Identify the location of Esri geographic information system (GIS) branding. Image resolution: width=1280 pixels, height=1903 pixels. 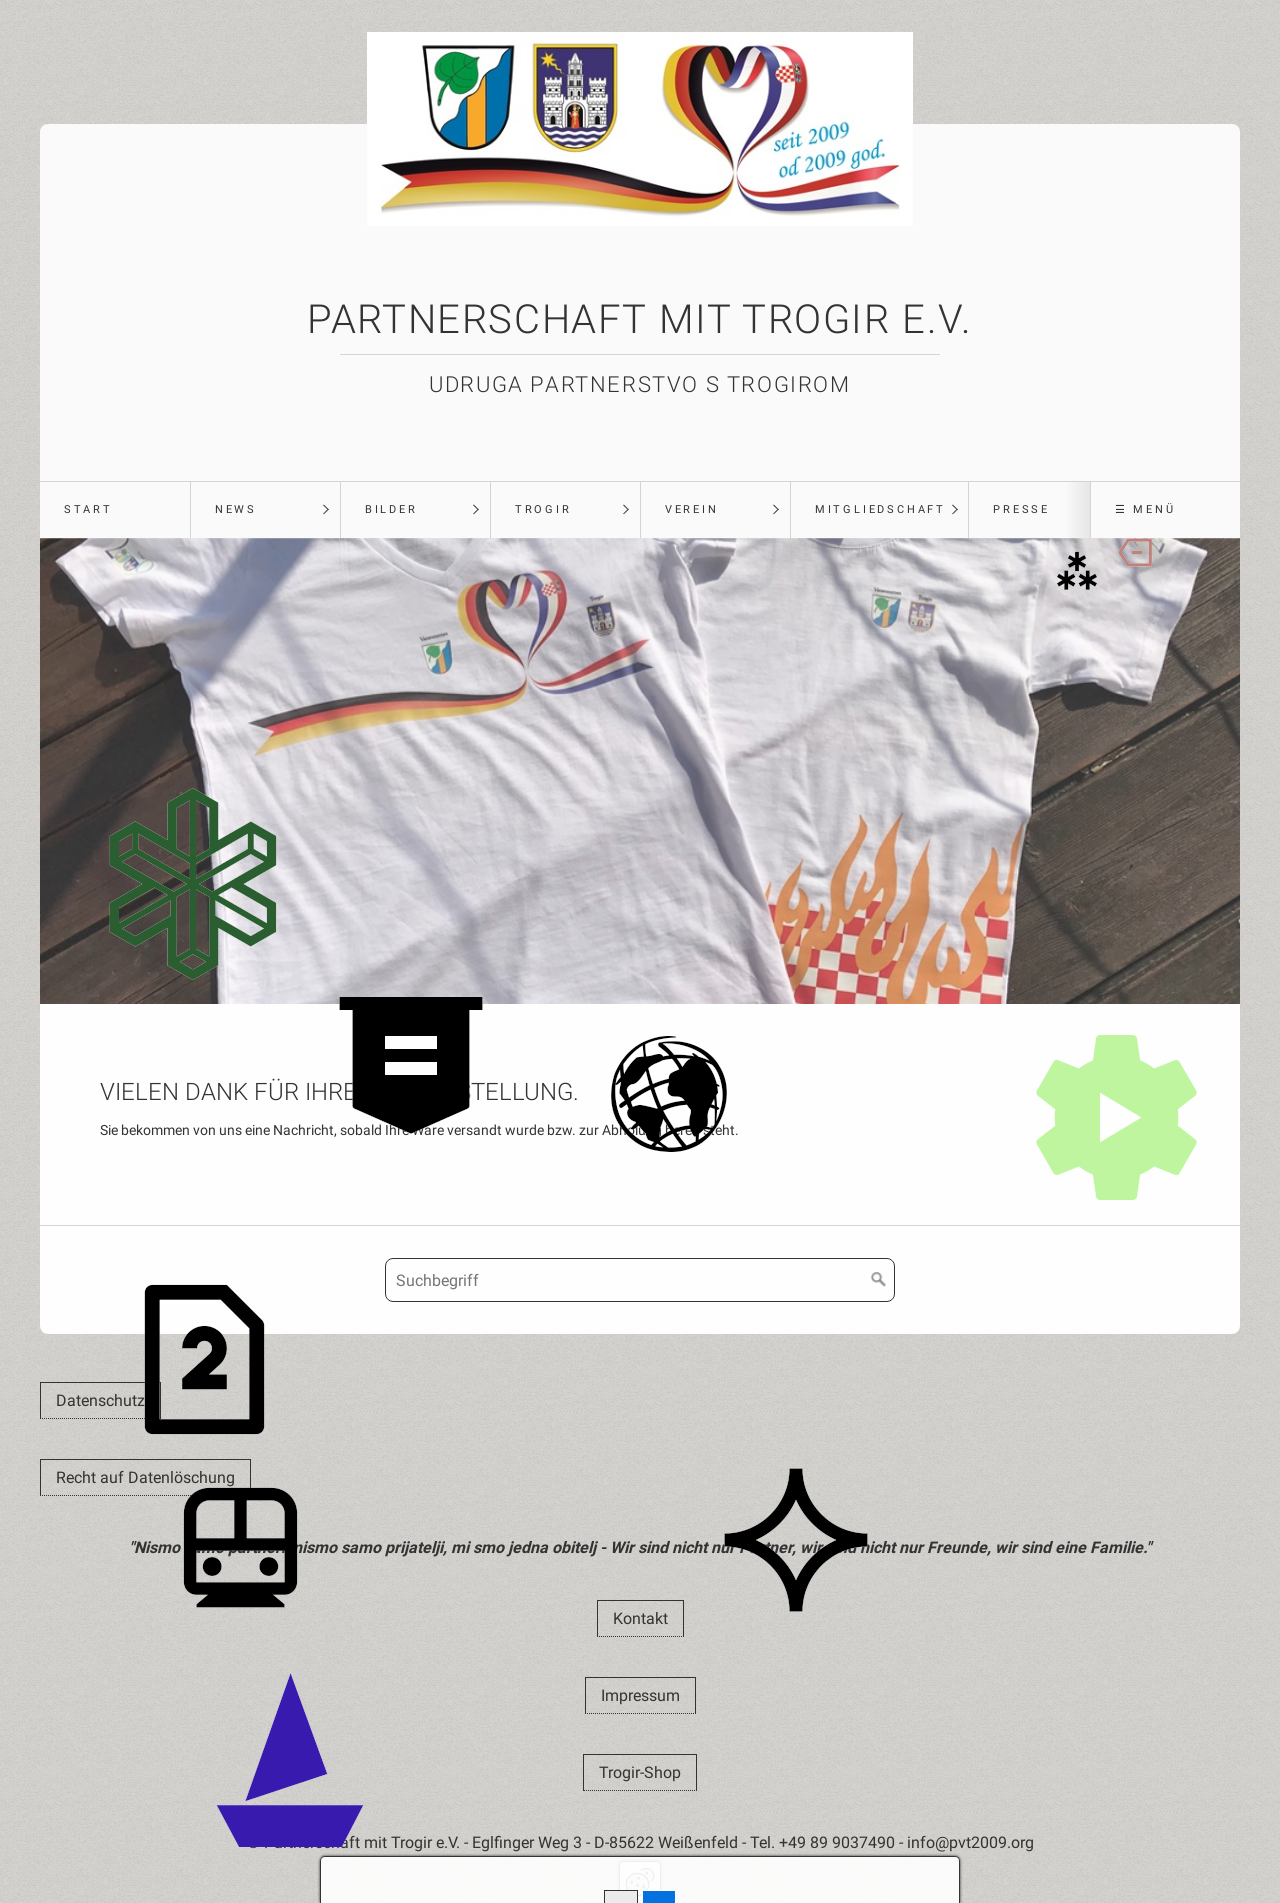
(669, 1094).